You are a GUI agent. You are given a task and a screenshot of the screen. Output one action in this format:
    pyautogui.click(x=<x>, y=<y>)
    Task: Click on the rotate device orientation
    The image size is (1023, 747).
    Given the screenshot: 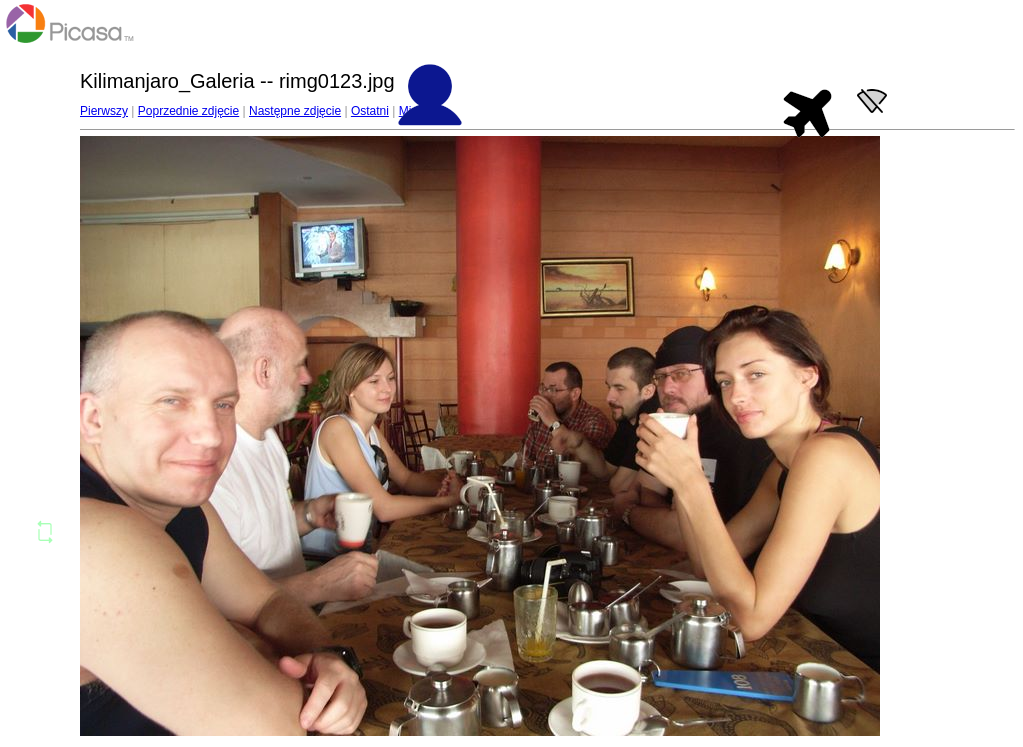 What is the action you would take?
    pyautogui.click(x=45, y=532)
    